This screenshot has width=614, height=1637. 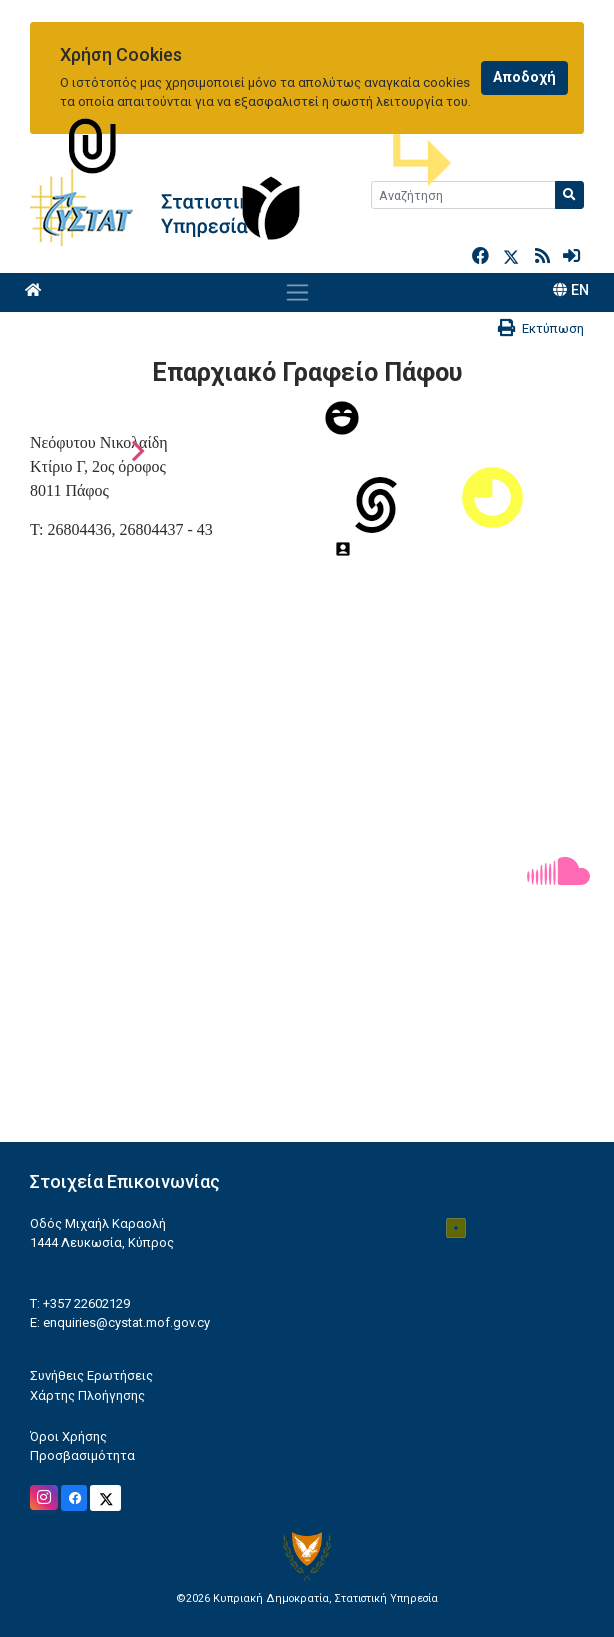 I want to click on navigate to the next item or screen, so click(x=138, y=451).